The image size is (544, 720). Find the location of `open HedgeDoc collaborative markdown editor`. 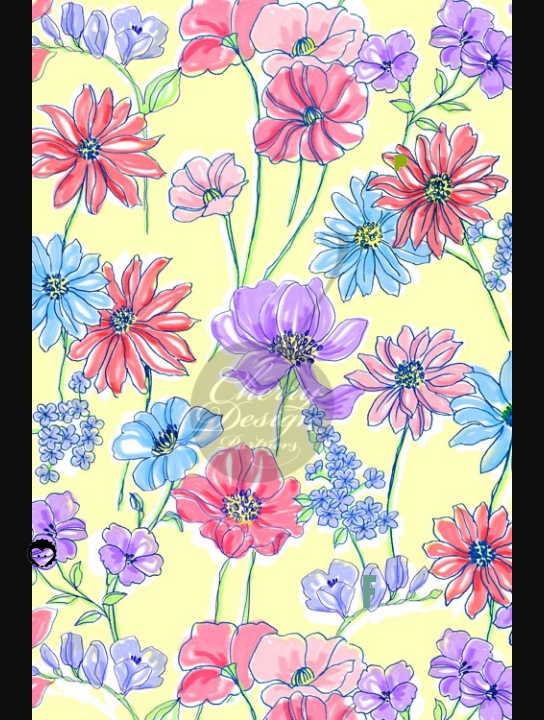

open HedgeDoc collaborative markdown editor is located at coordinates (42, 553).